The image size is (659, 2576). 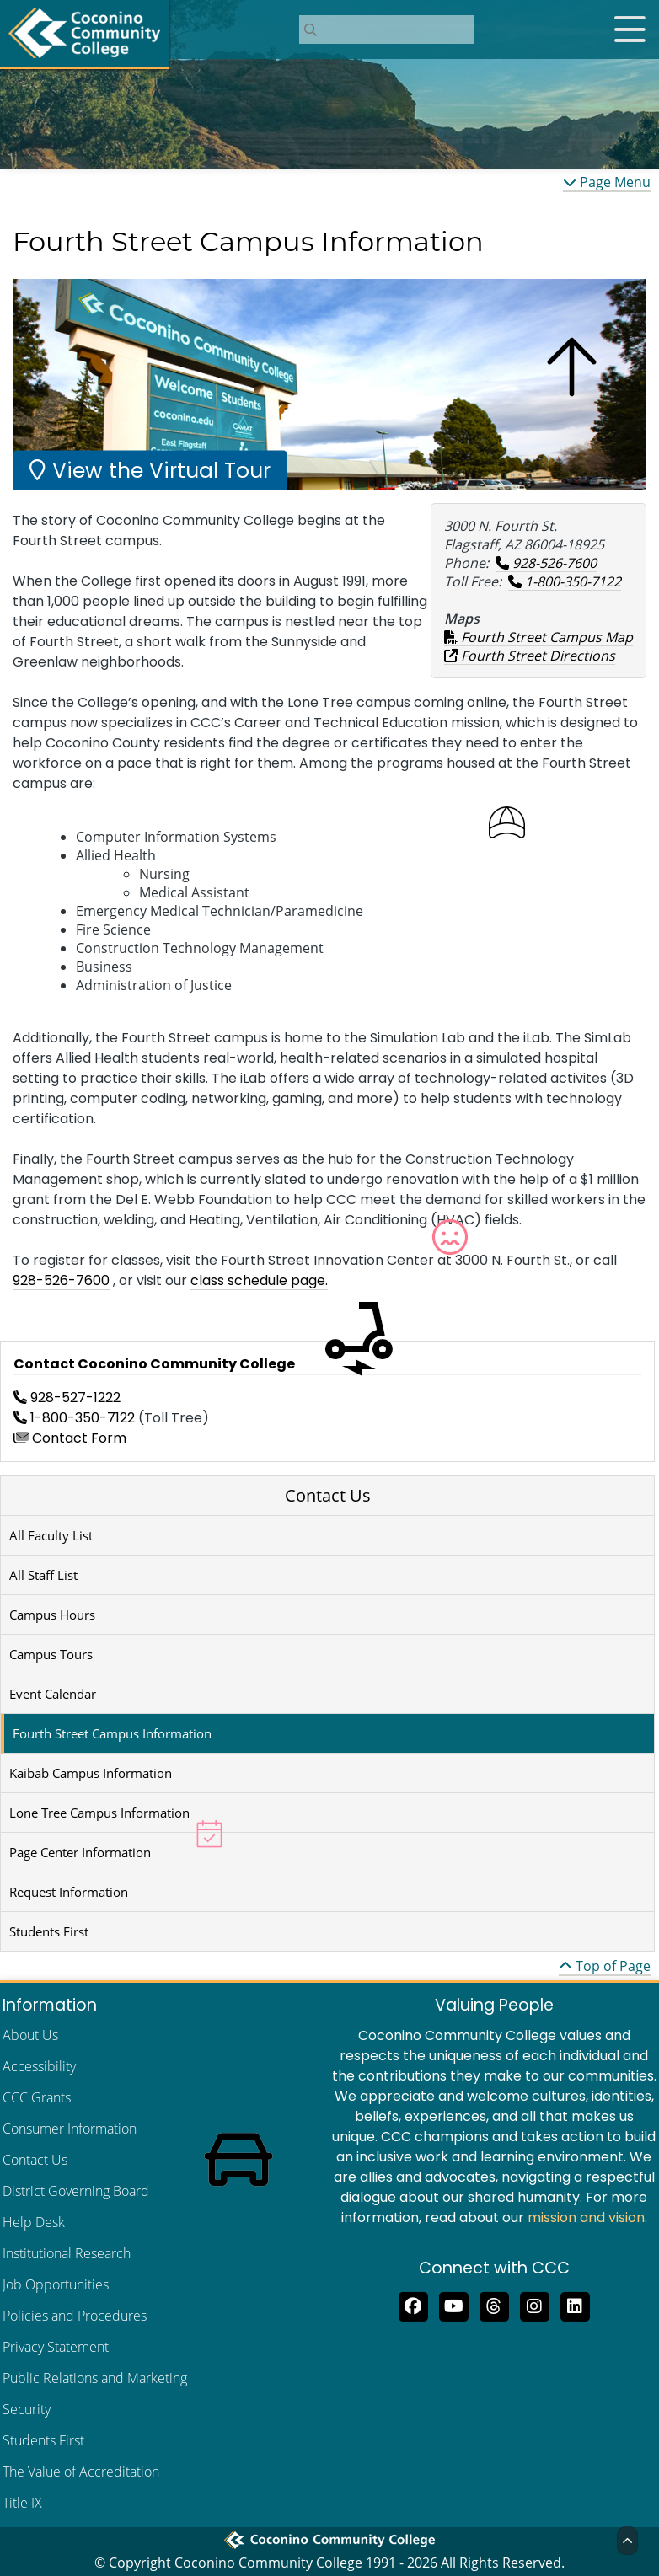 I want to click on select headwear or cap accessory, so click(x=506, y=824).